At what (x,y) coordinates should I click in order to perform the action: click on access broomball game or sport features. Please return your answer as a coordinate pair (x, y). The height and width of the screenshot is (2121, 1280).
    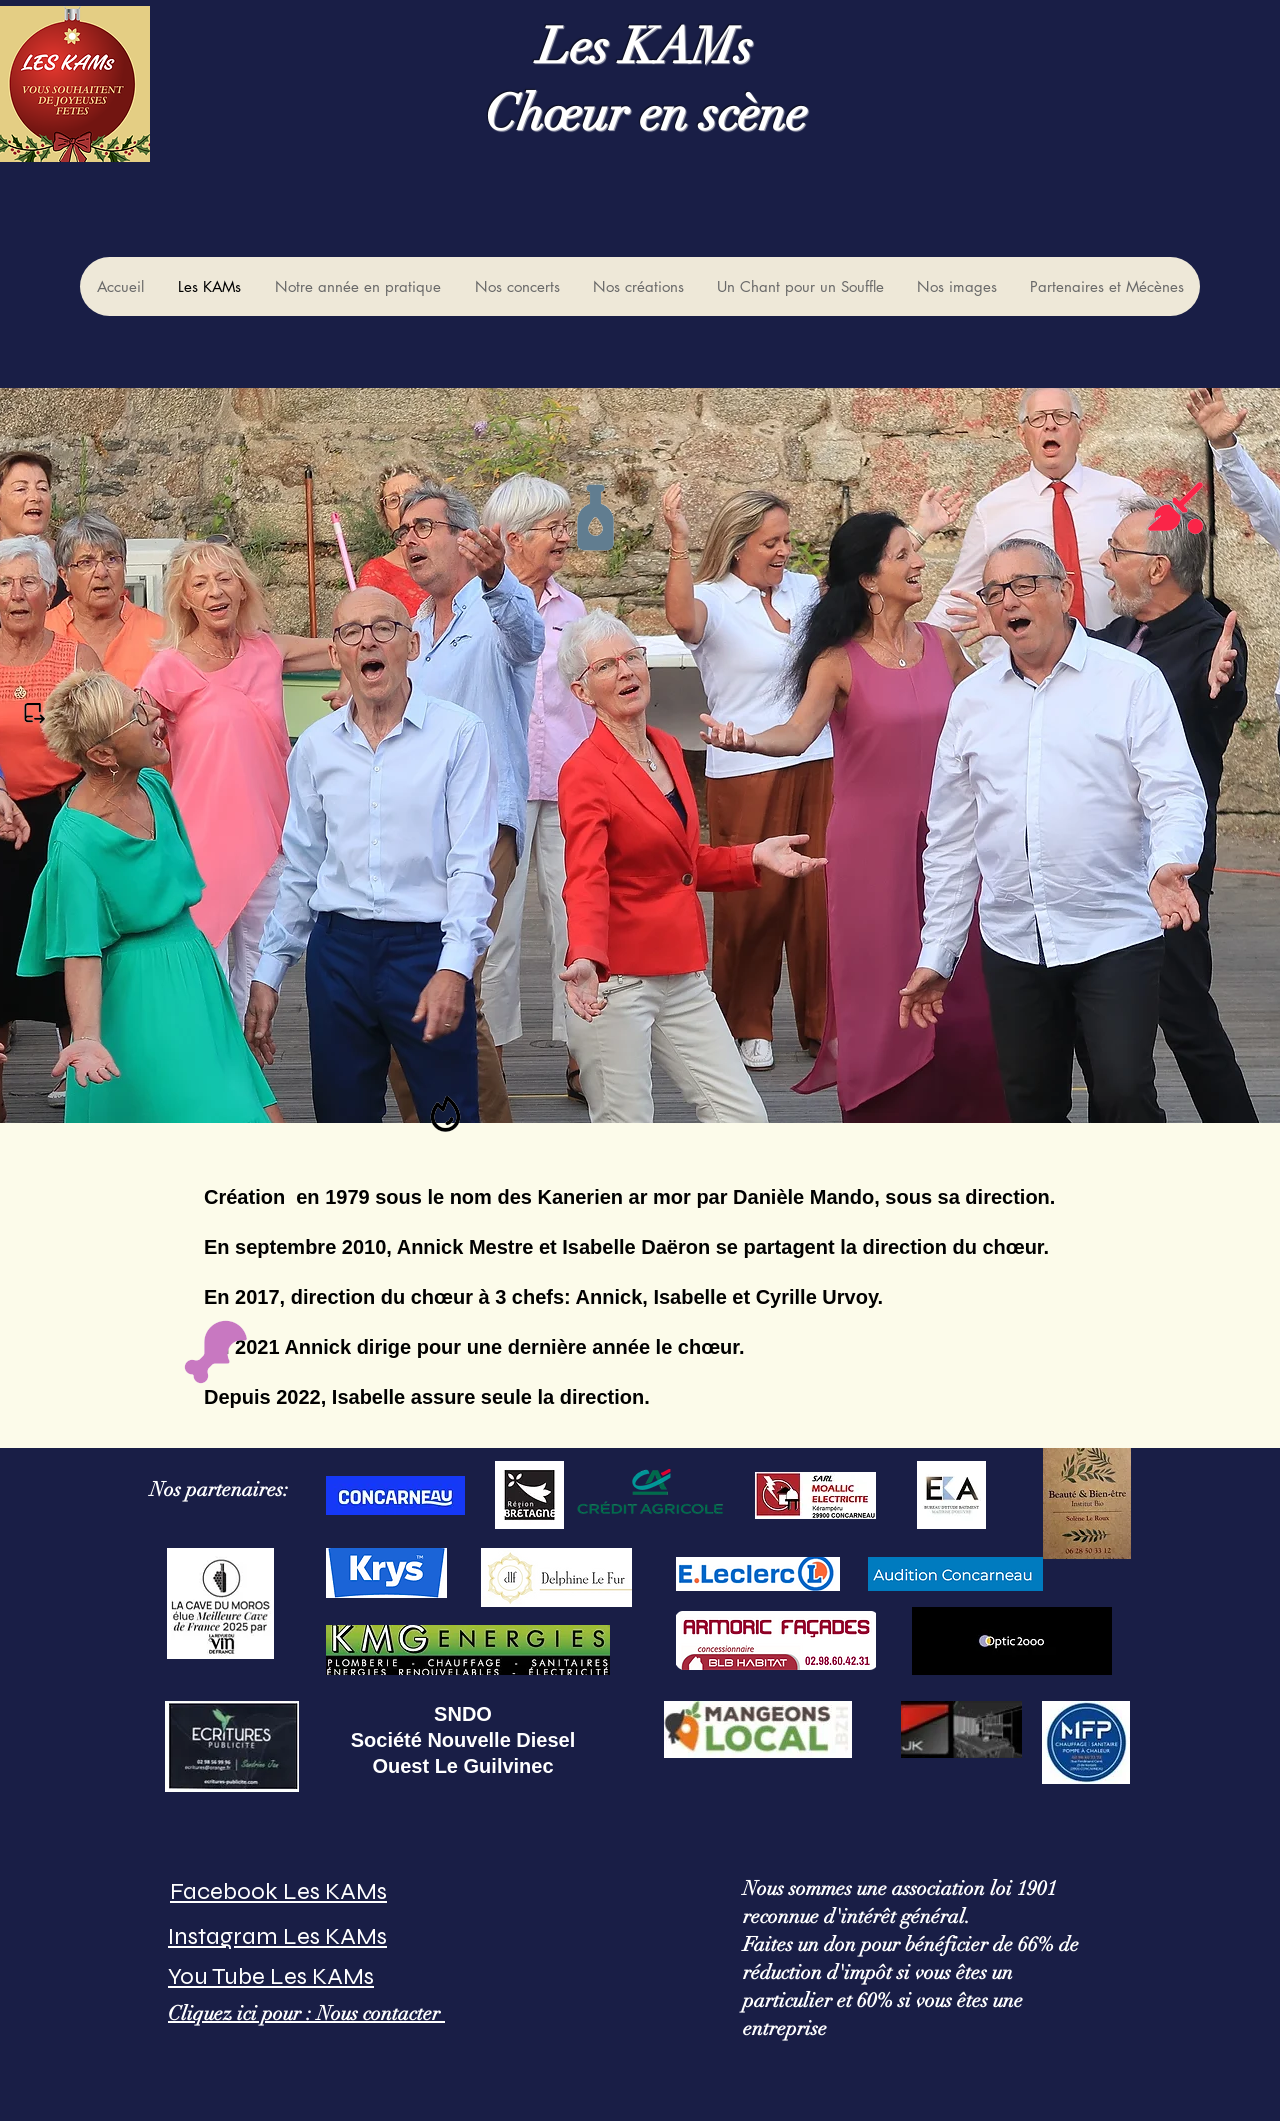
    Looking at the image, I should click on (1175, 506).